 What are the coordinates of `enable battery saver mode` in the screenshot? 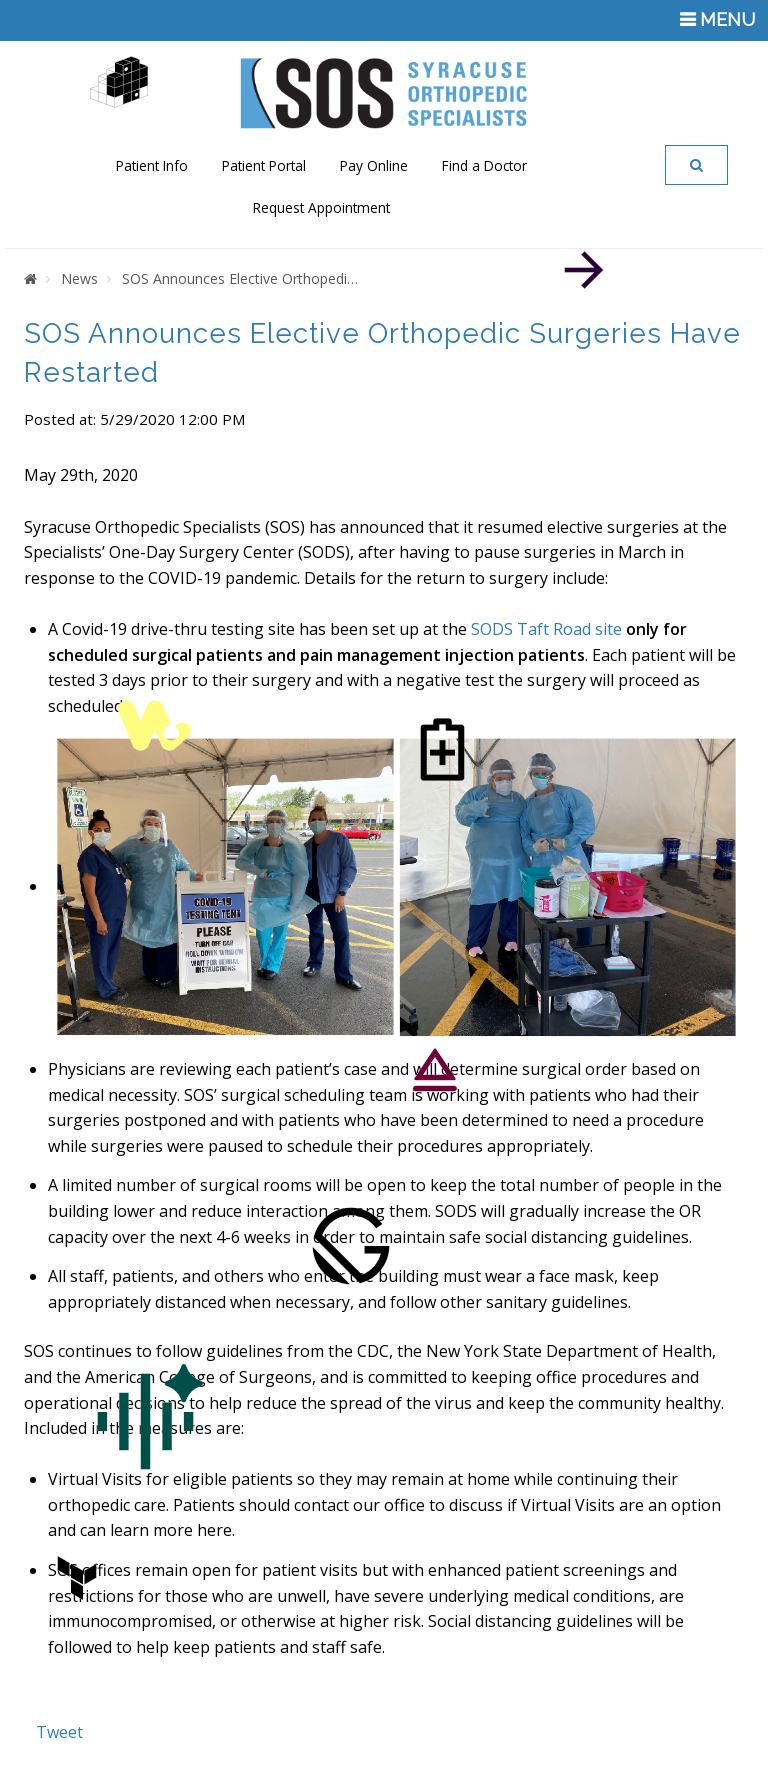 It's located at (442, 749).